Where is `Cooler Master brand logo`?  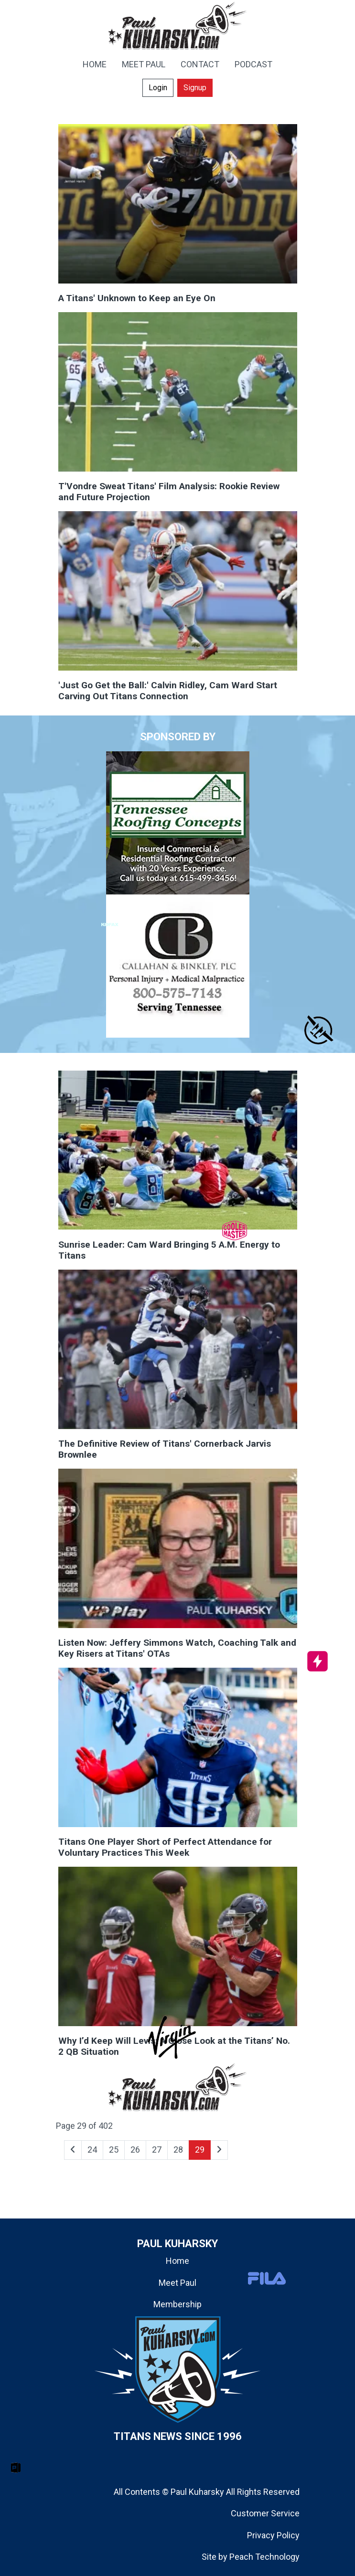
Cooler Master brand logo is located at coordinates (235, 1230).